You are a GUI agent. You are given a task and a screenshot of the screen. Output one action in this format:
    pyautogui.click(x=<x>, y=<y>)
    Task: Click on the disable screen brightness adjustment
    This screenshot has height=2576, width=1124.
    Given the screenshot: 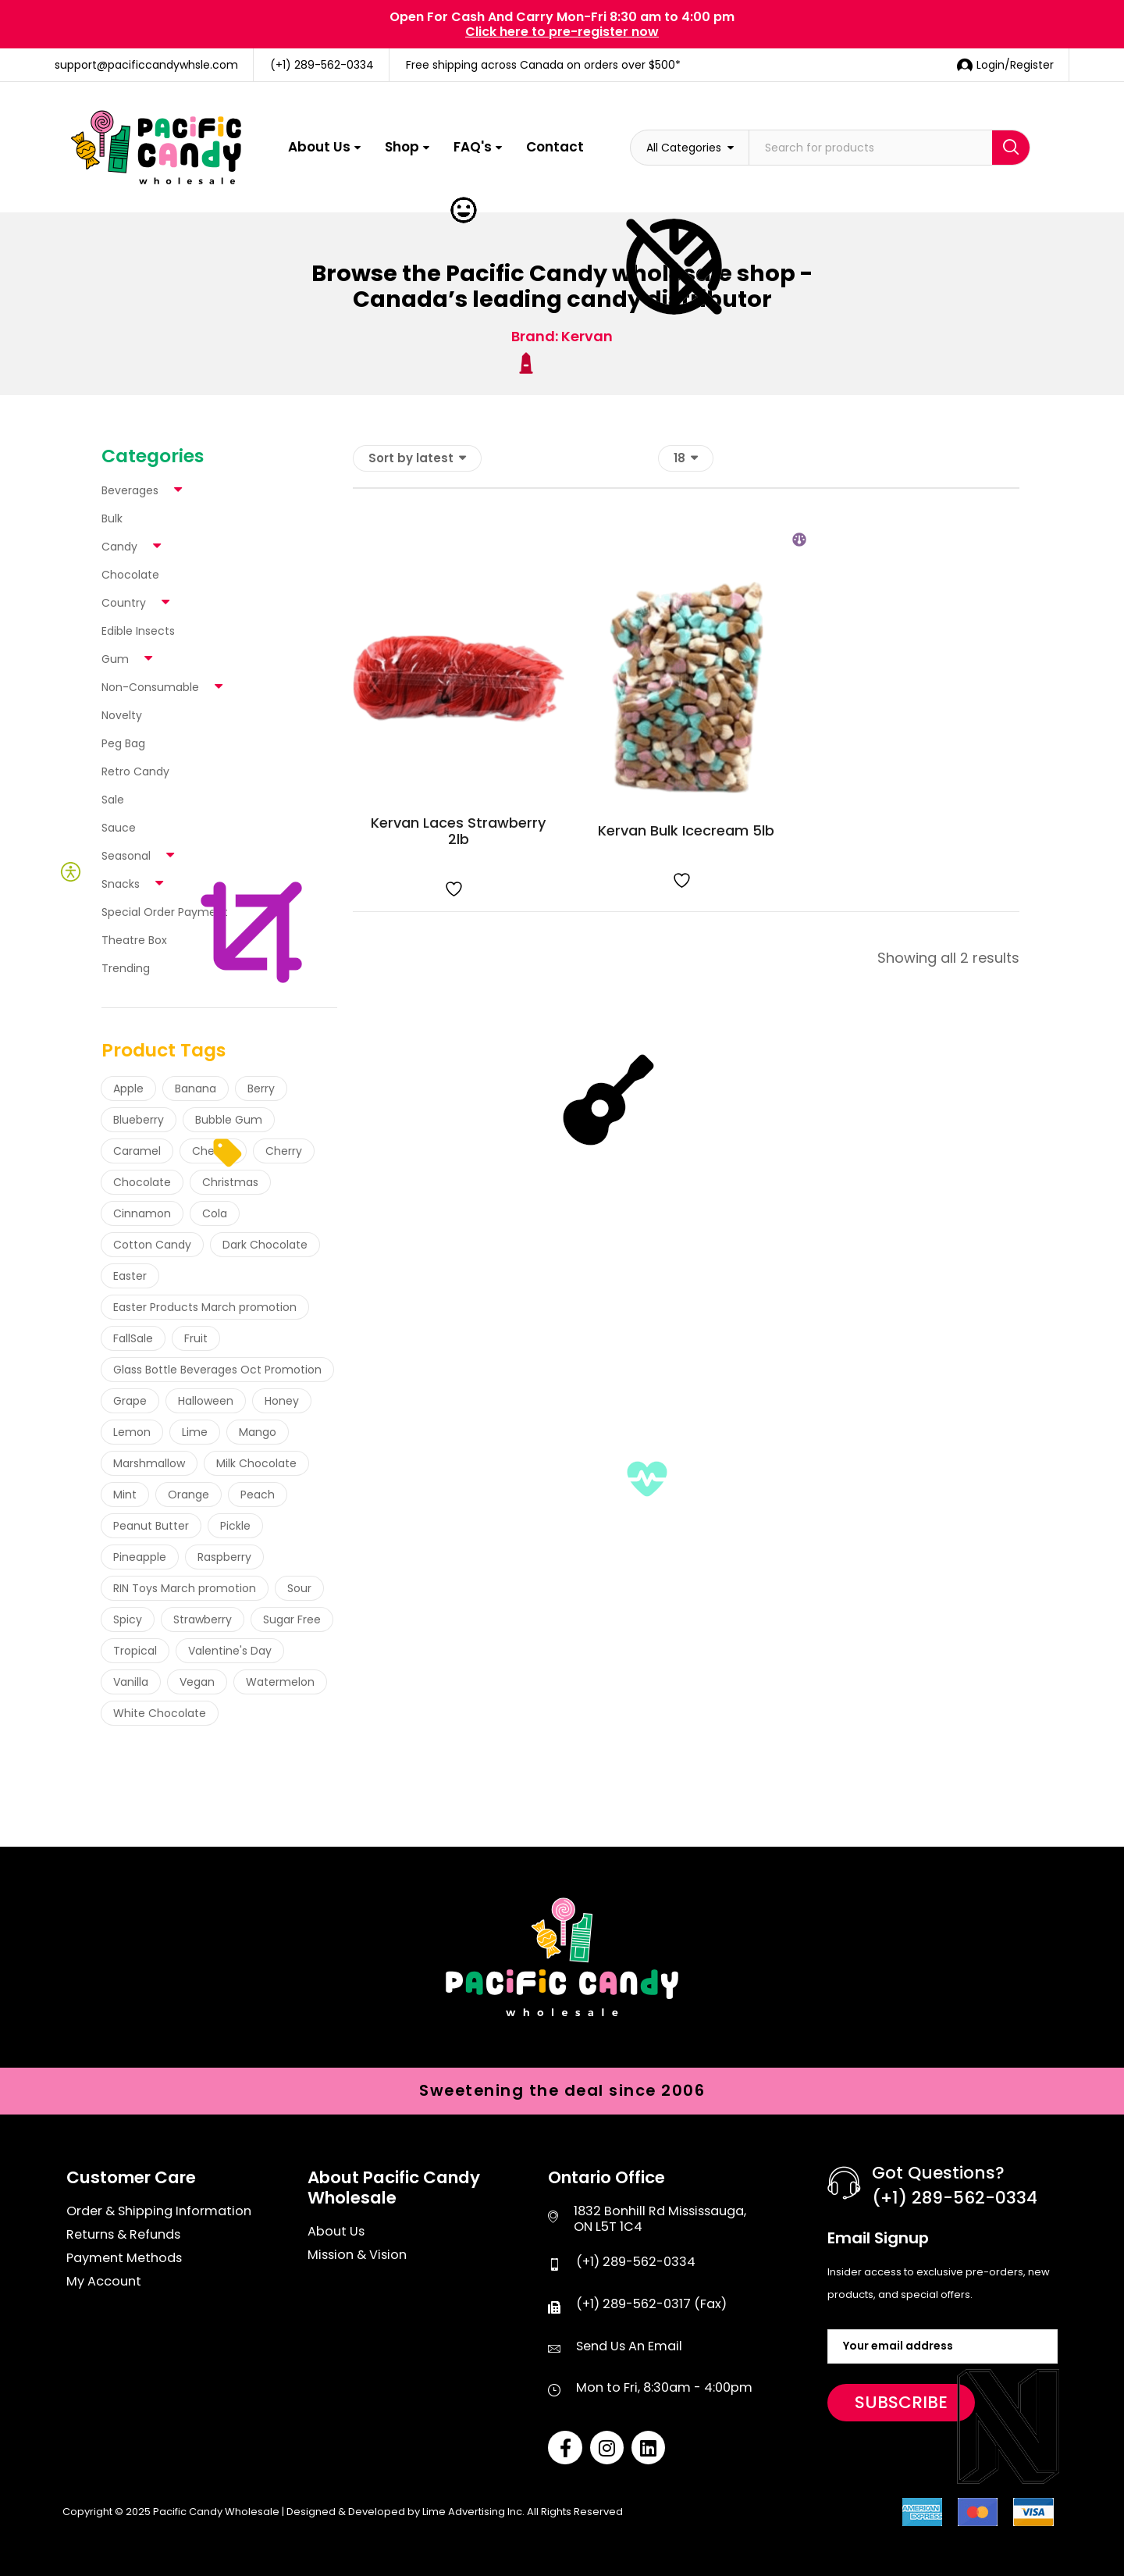 What is the action you would take?
    pyautogui.click(x=674, y=266)
    